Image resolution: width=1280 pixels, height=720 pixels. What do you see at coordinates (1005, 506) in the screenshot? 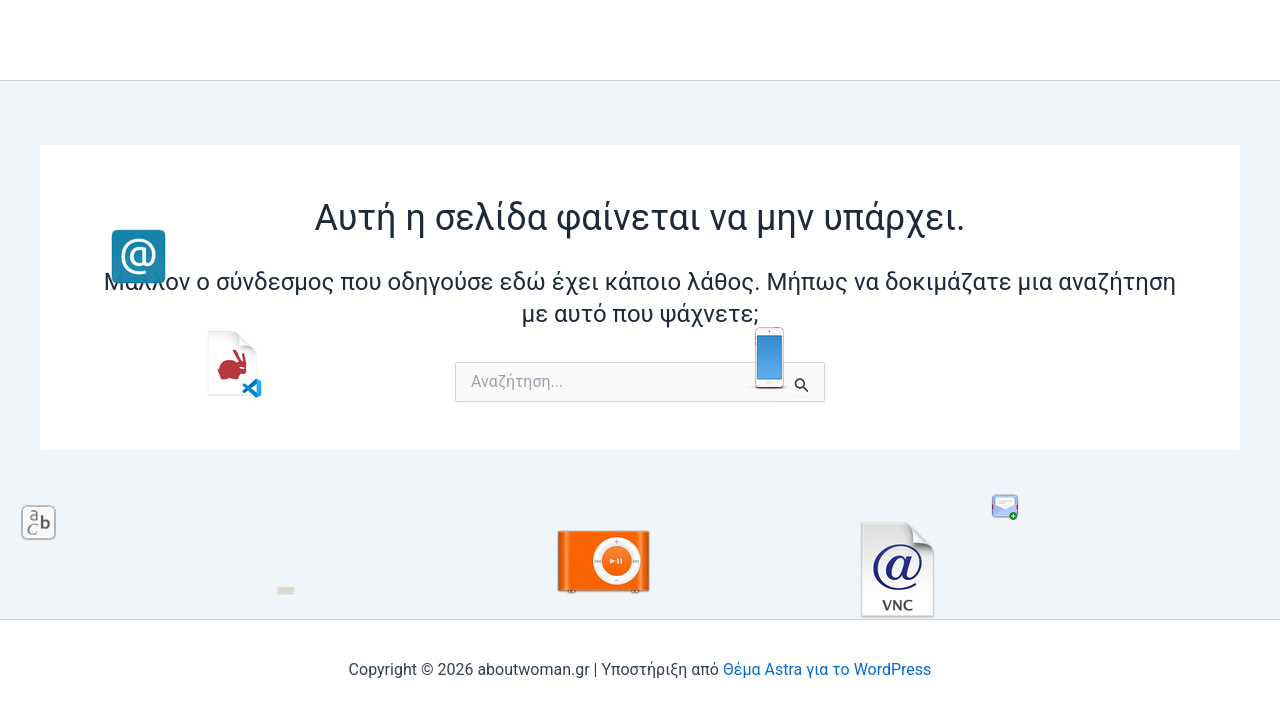
I see `compose a new email message` at bounding box center [1005, 506].